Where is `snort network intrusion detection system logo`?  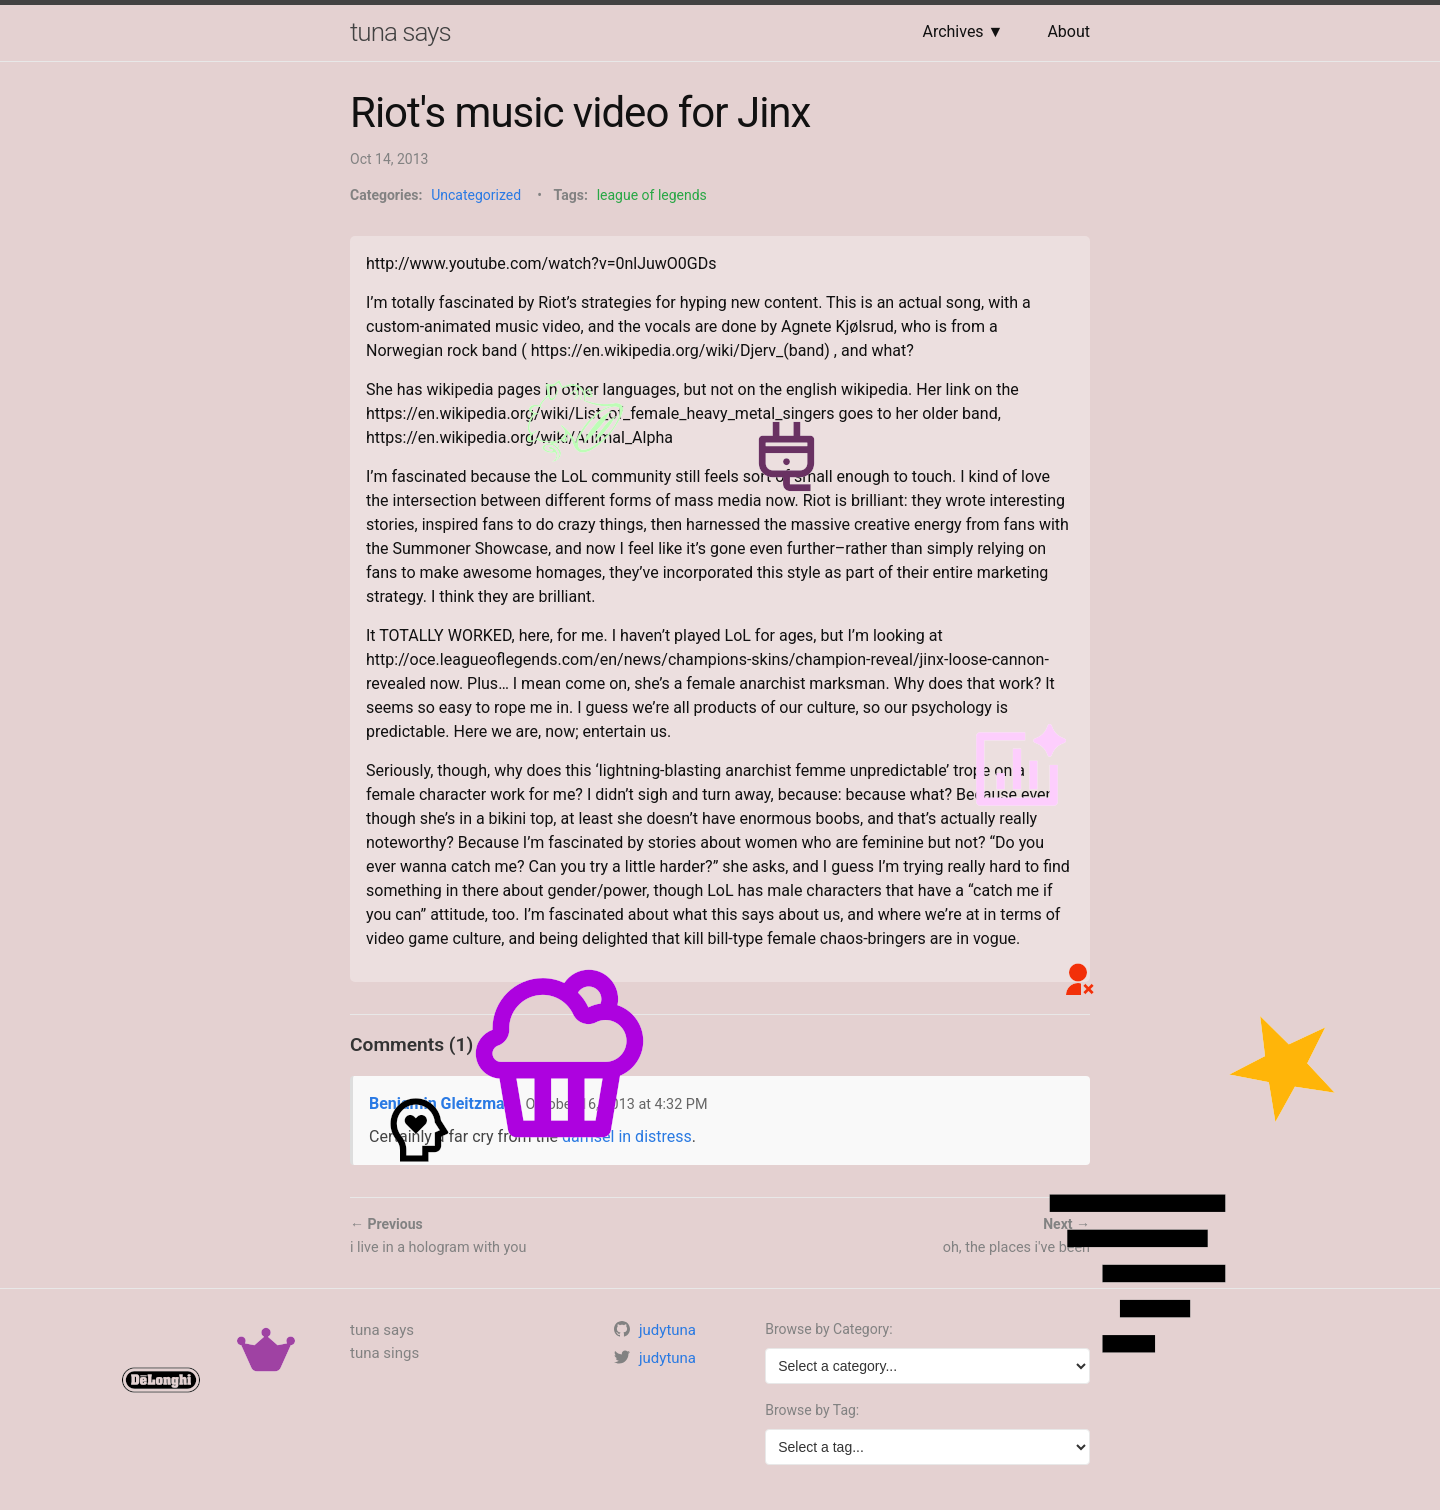
snort network intrusion detection system logo is located at coordinates (575, 421).